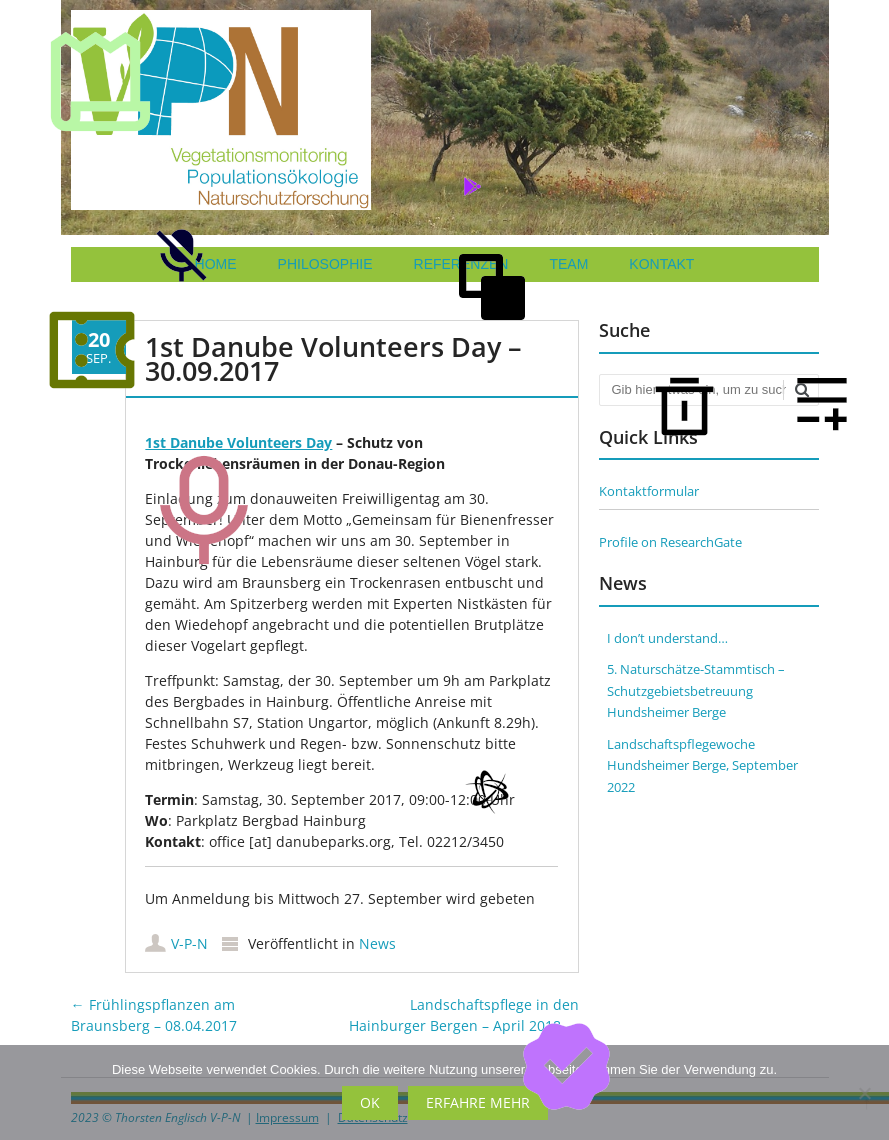 This screenshot has width=889, height=1140. I want to click on delete selected item, so click(684, 406).